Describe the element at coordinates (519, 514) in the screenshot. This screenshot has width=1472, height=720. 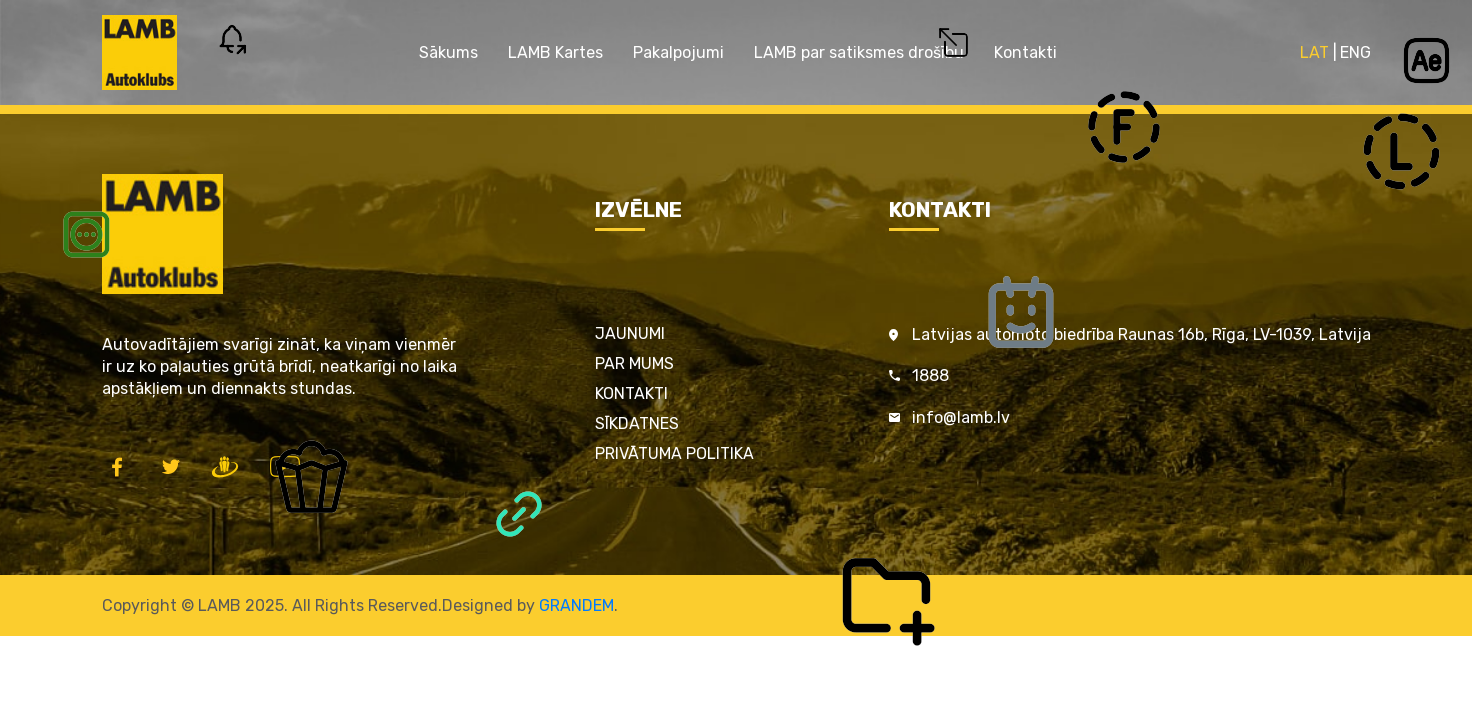
I see `copy or share a link` at that location.